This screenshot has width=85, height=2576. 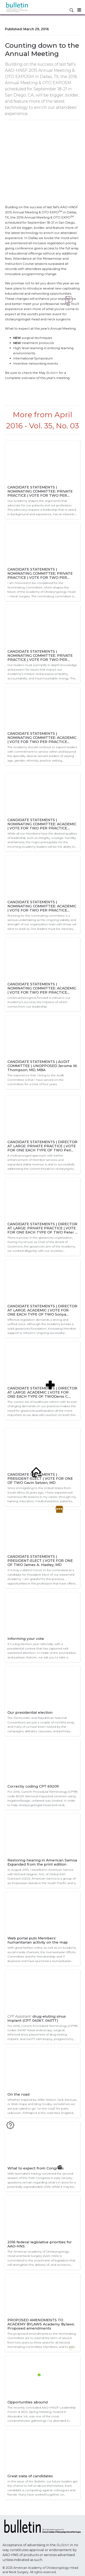 I want to click on browse or open the store, so click(x=59, y=1509).